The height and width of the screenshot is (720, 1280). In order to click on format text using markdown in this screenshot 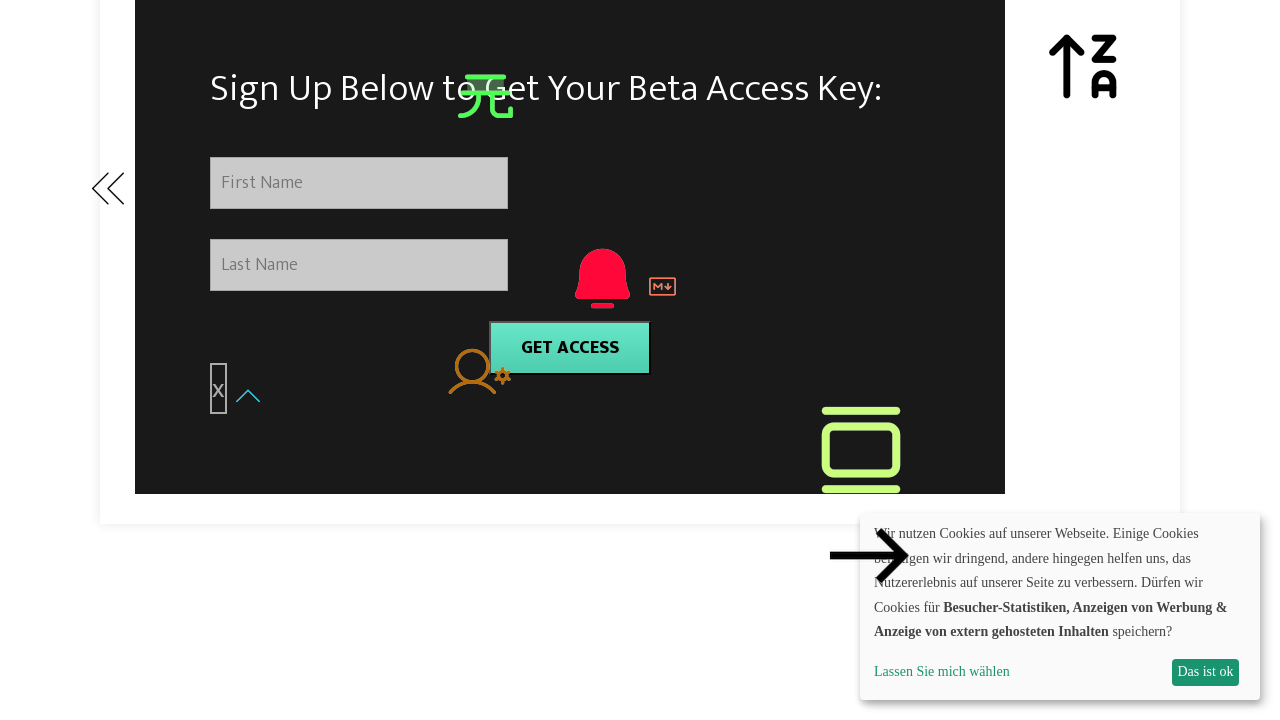, I will do `click(662, 286)`.